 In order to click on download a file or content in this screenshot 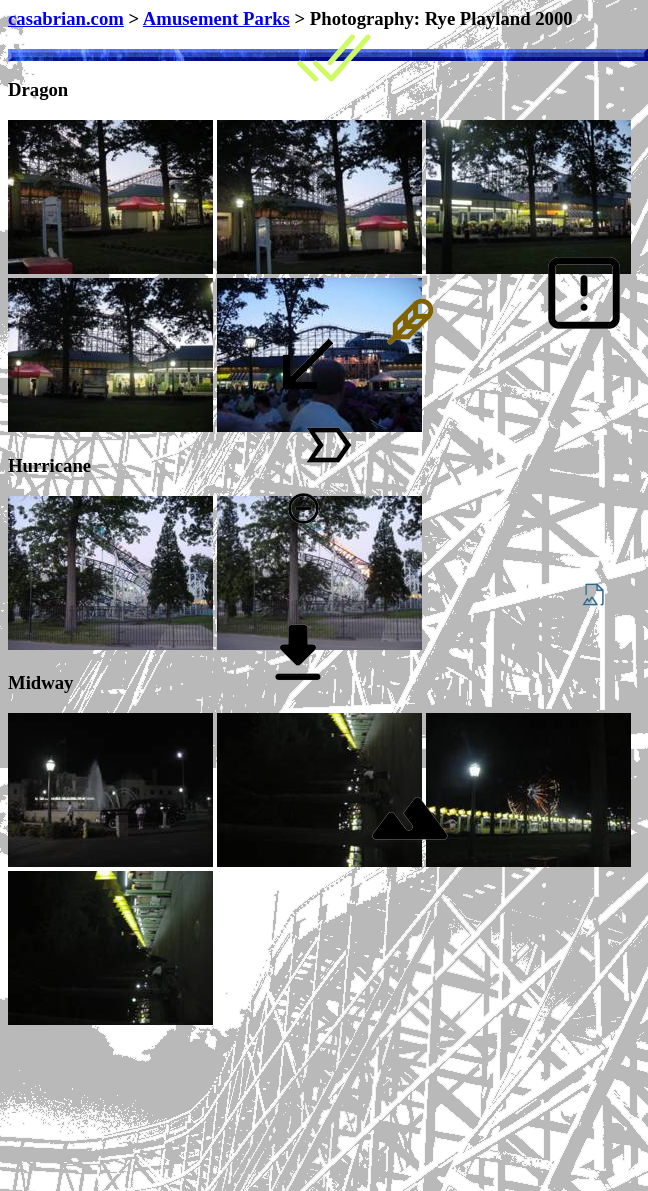, I will do `click(298, 654)`.